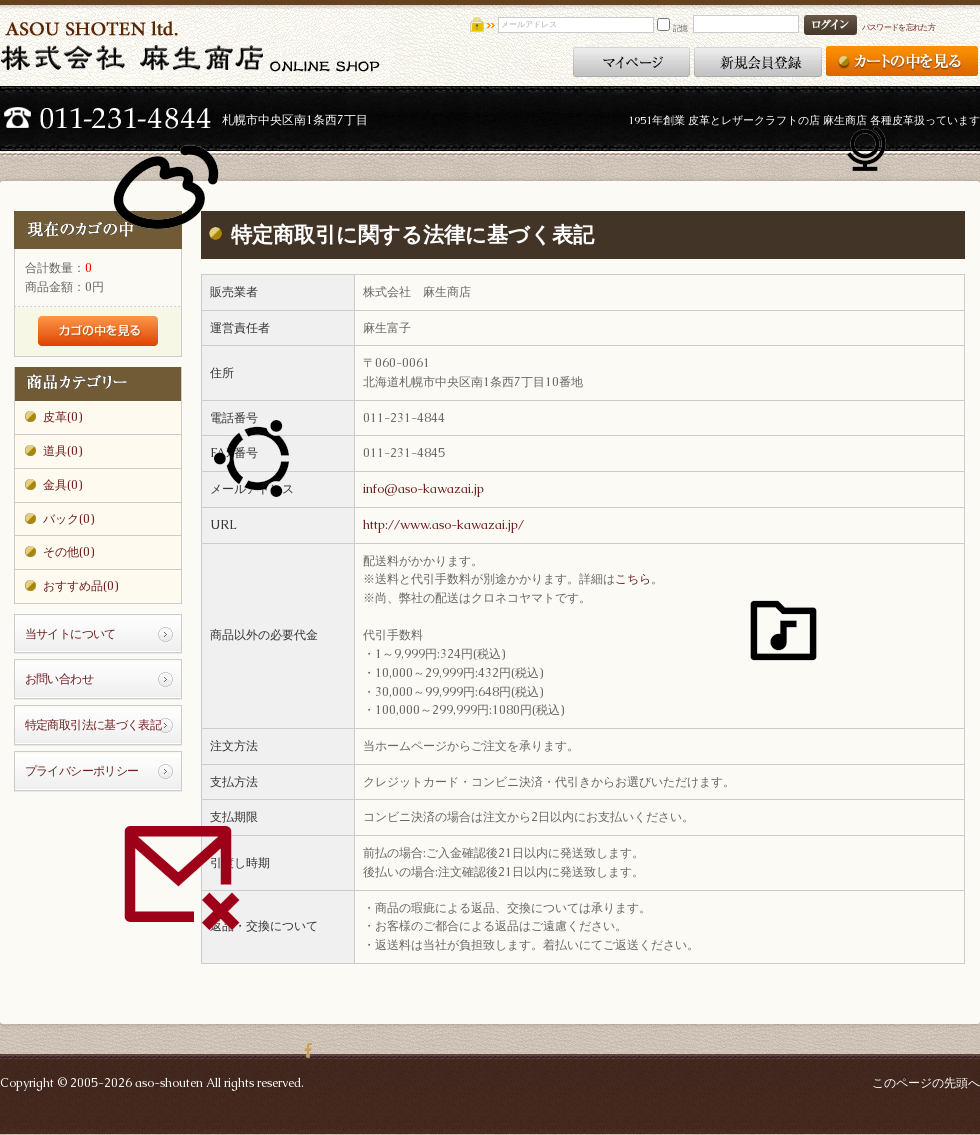 This screenshot has height=1135, width=980. I want to click on close or dismiss an email, so click(178, 874).